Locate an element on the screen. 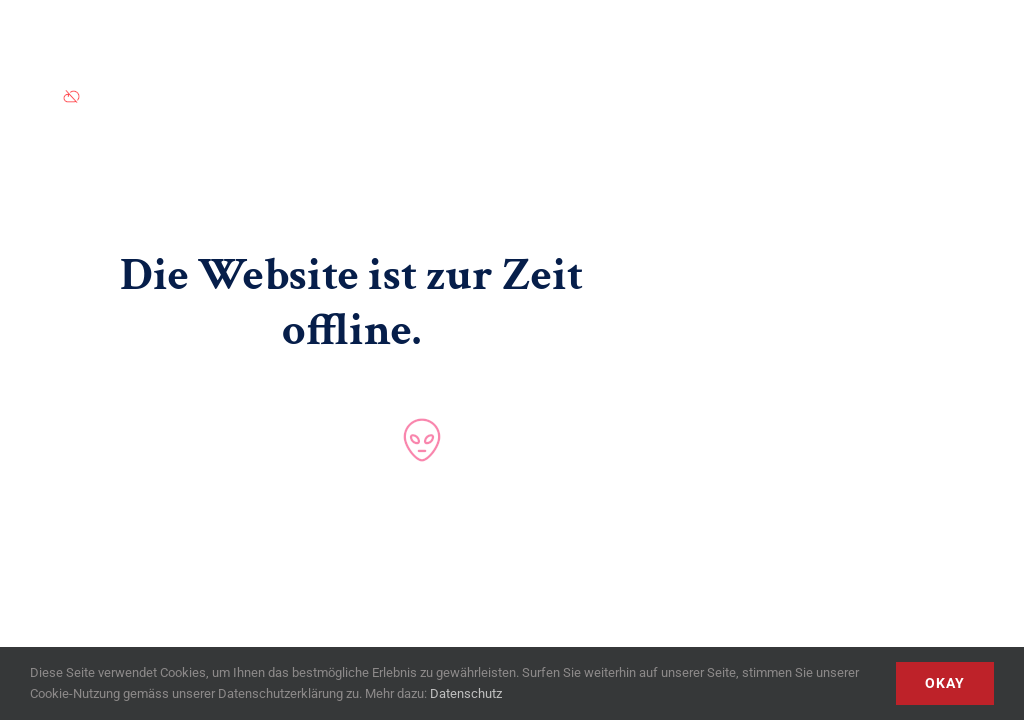 Image resolution: width=1024 pixels, height=720 pixels. indicates cloud sync is disabled is located at coordinates (71, 96).